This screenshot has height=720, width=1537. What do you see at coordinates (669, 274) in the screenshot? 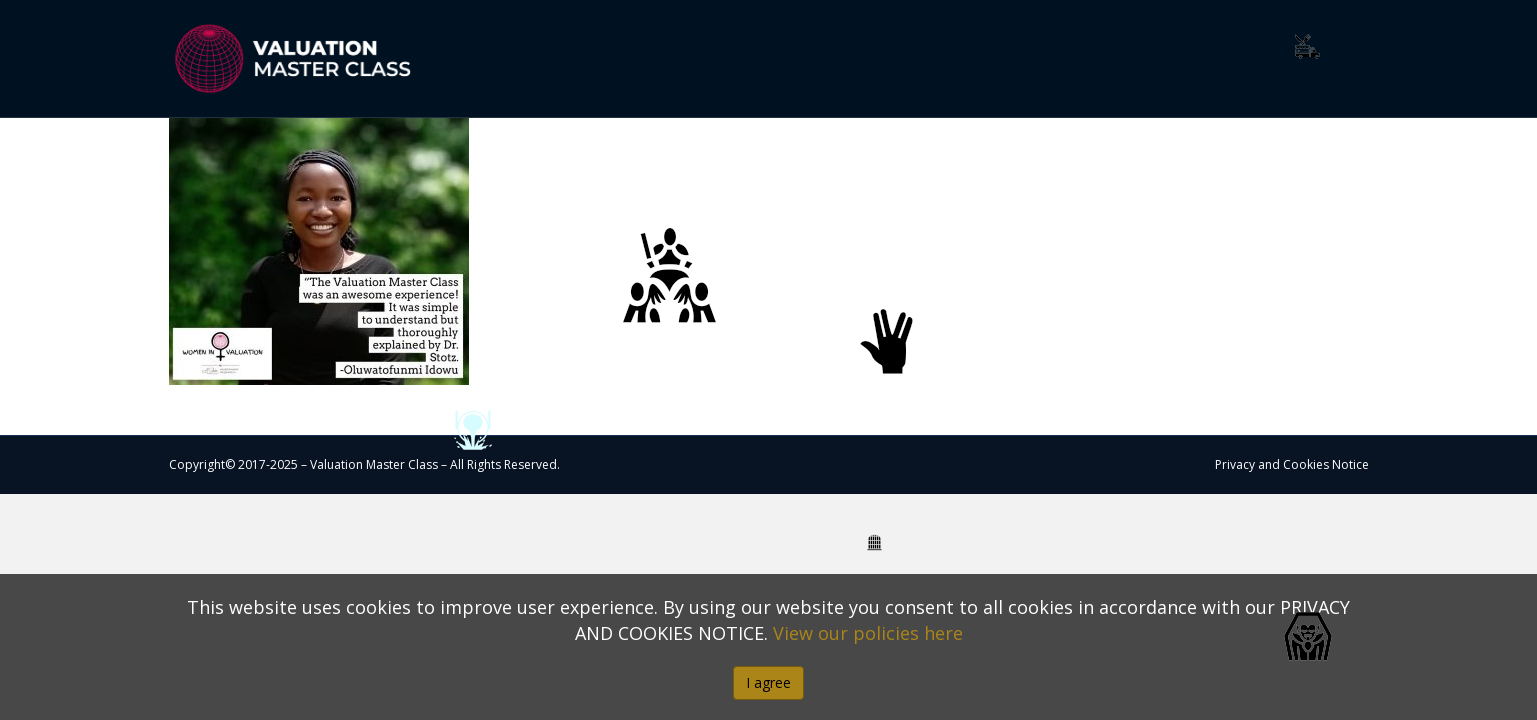
I see `the chariot tarot card icon` at bounding box center [669, 274].